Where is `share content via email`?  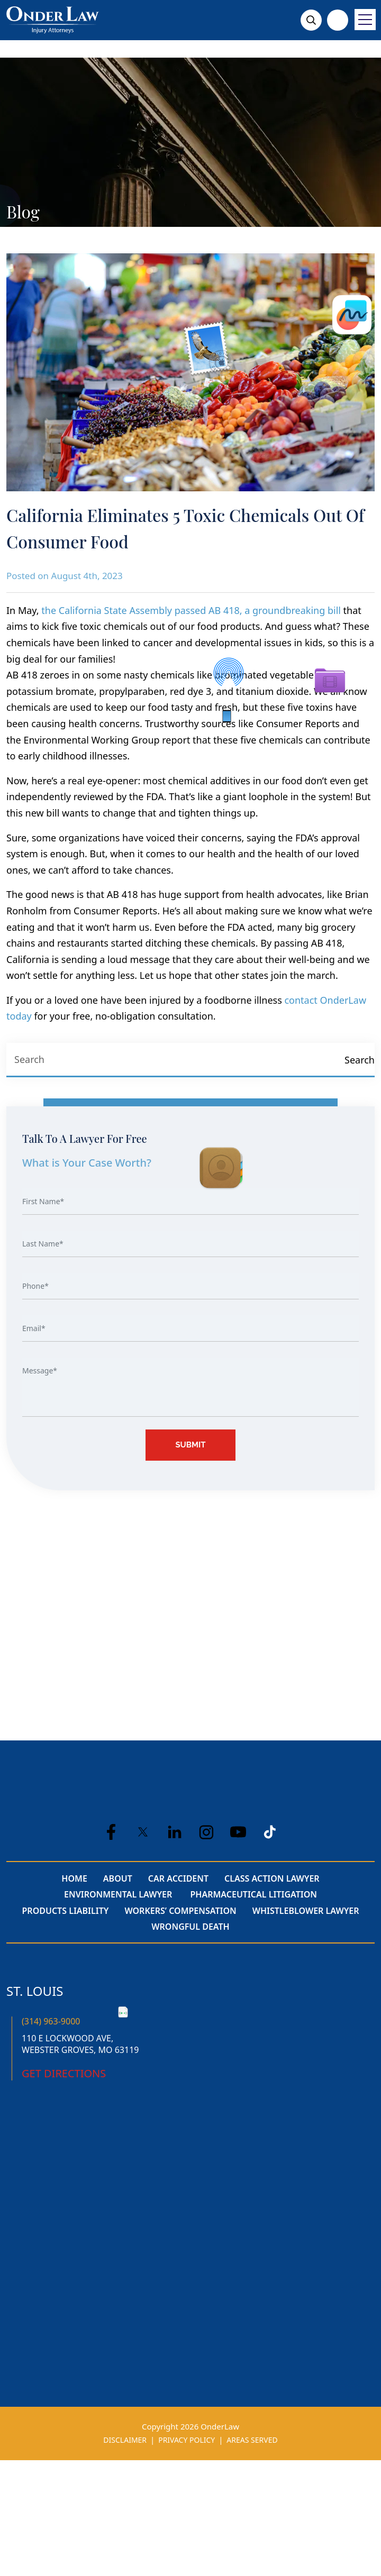
share content via email is located at coordinates (207, 349).